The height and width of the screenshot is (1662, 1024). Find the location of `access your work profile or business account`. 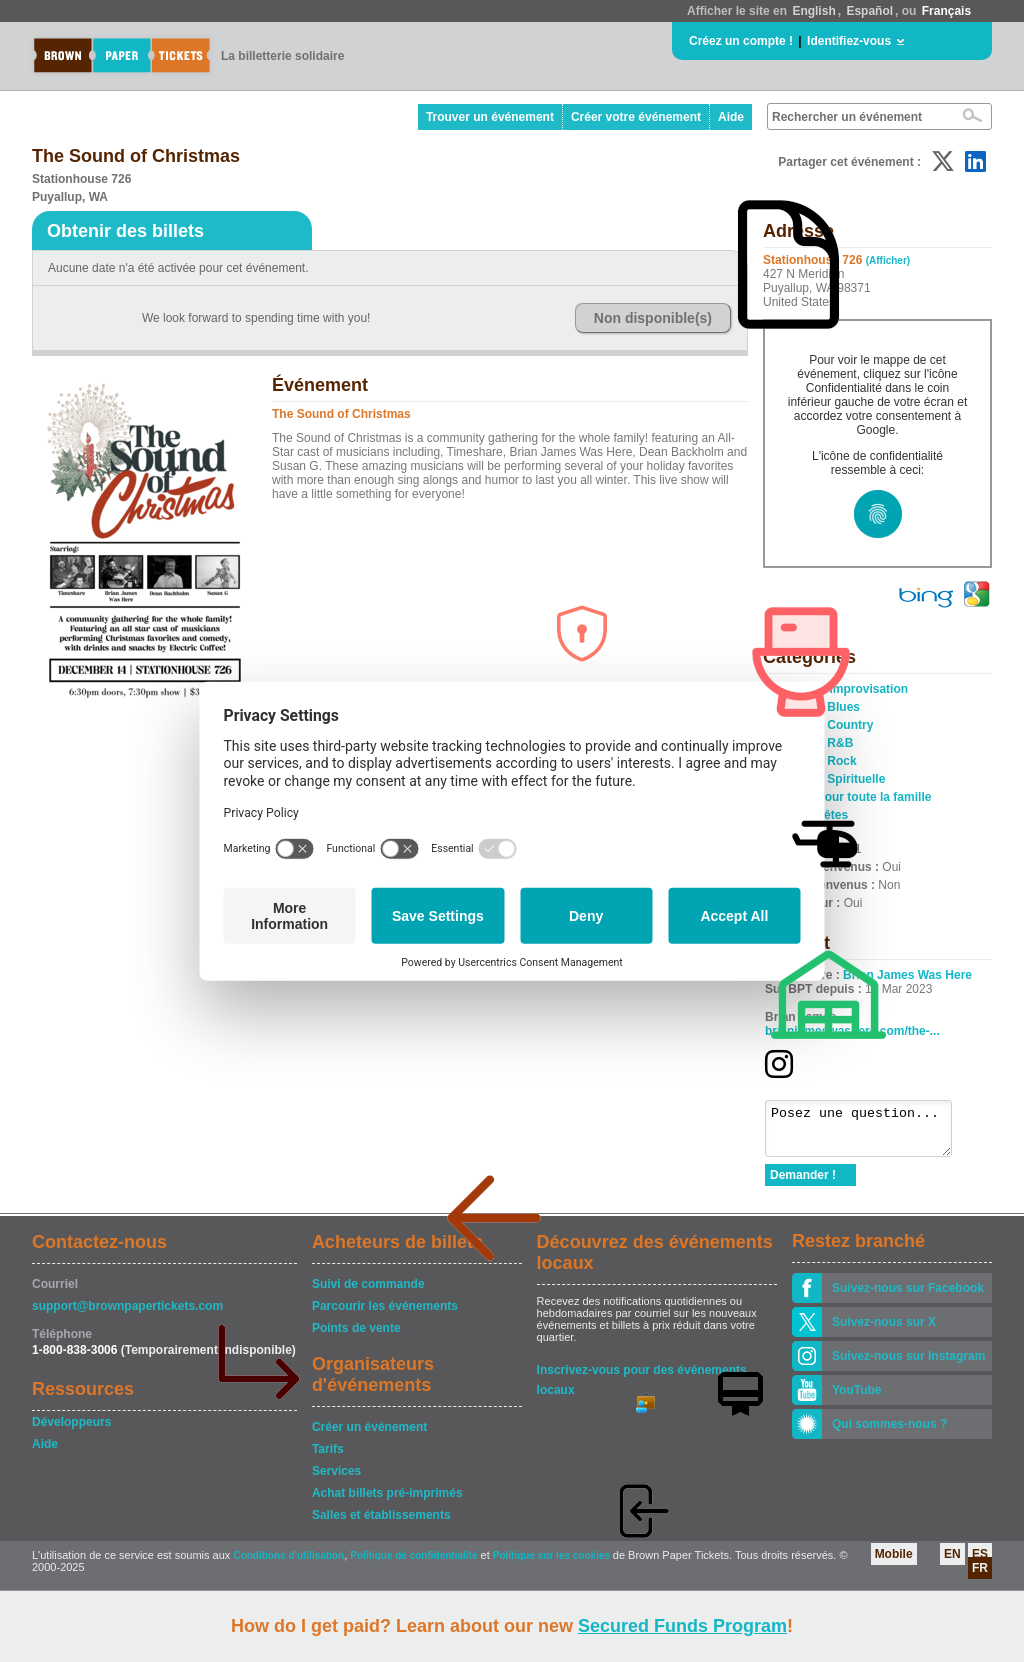

access your work profile or business account is located at coordinates (646, 1403).